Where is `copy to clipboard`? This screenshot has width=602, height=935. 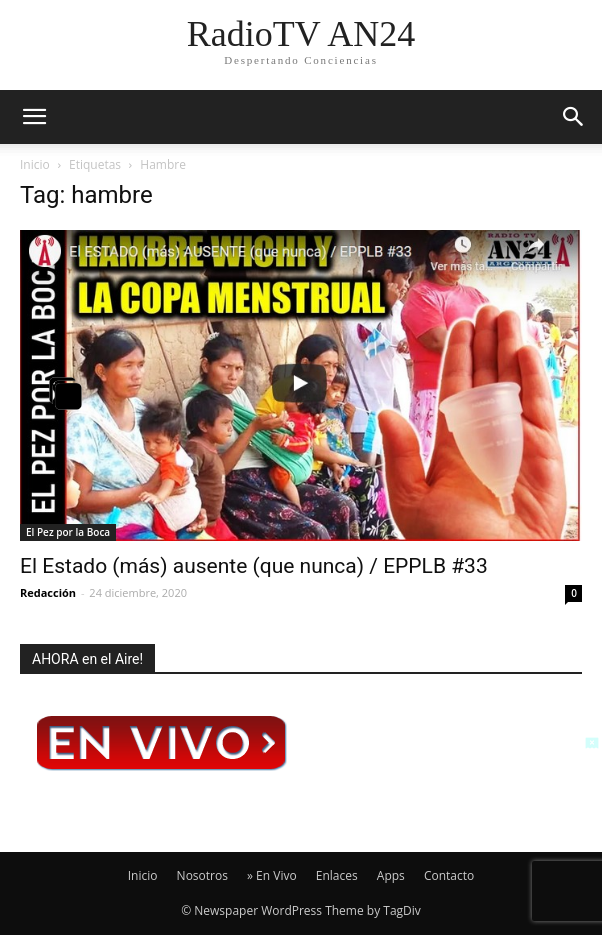 copy to clipboard is located at coordinates (65, 393).